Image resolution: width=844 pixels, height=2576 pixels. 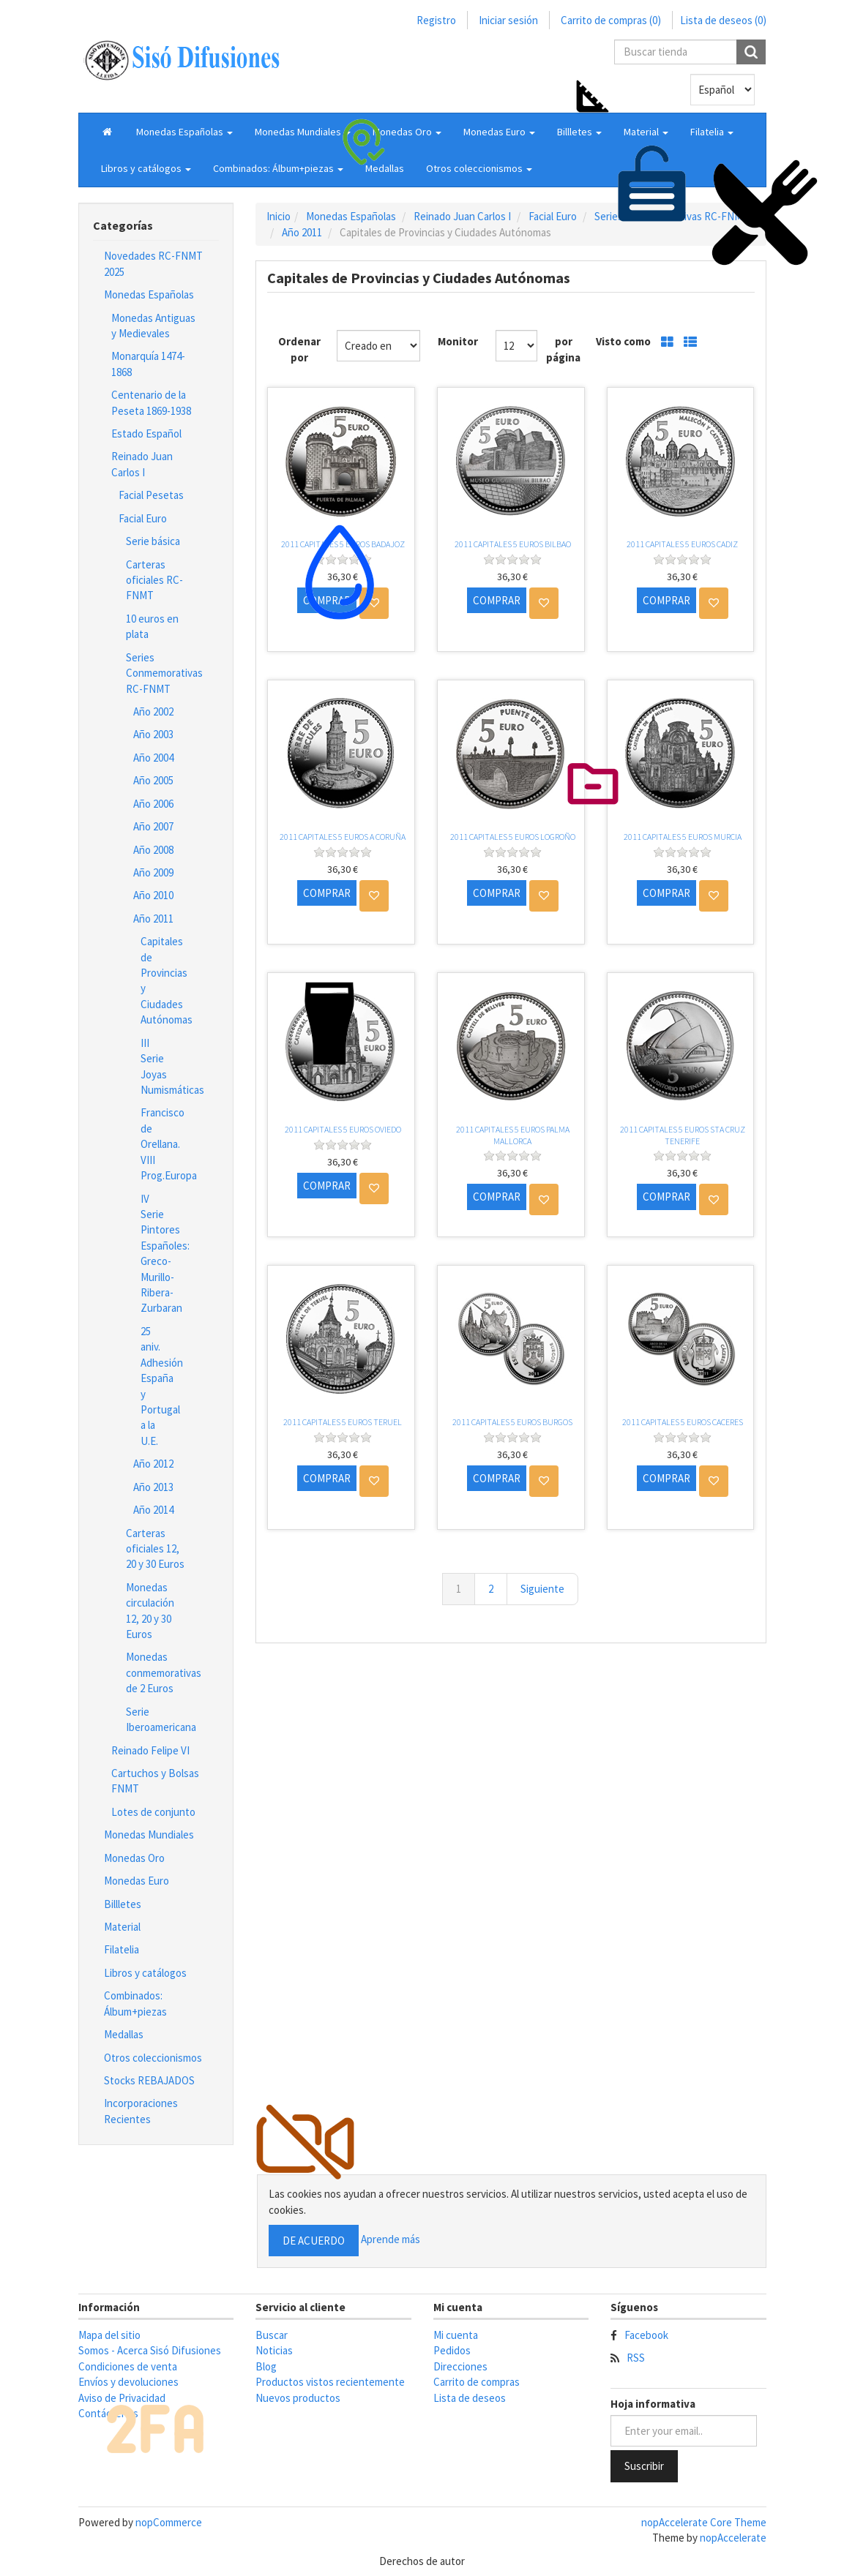 What do you see at coordinates (593, 95) in the screenshot?
I see `measure area or square footage` at bounding box center [593, 95].